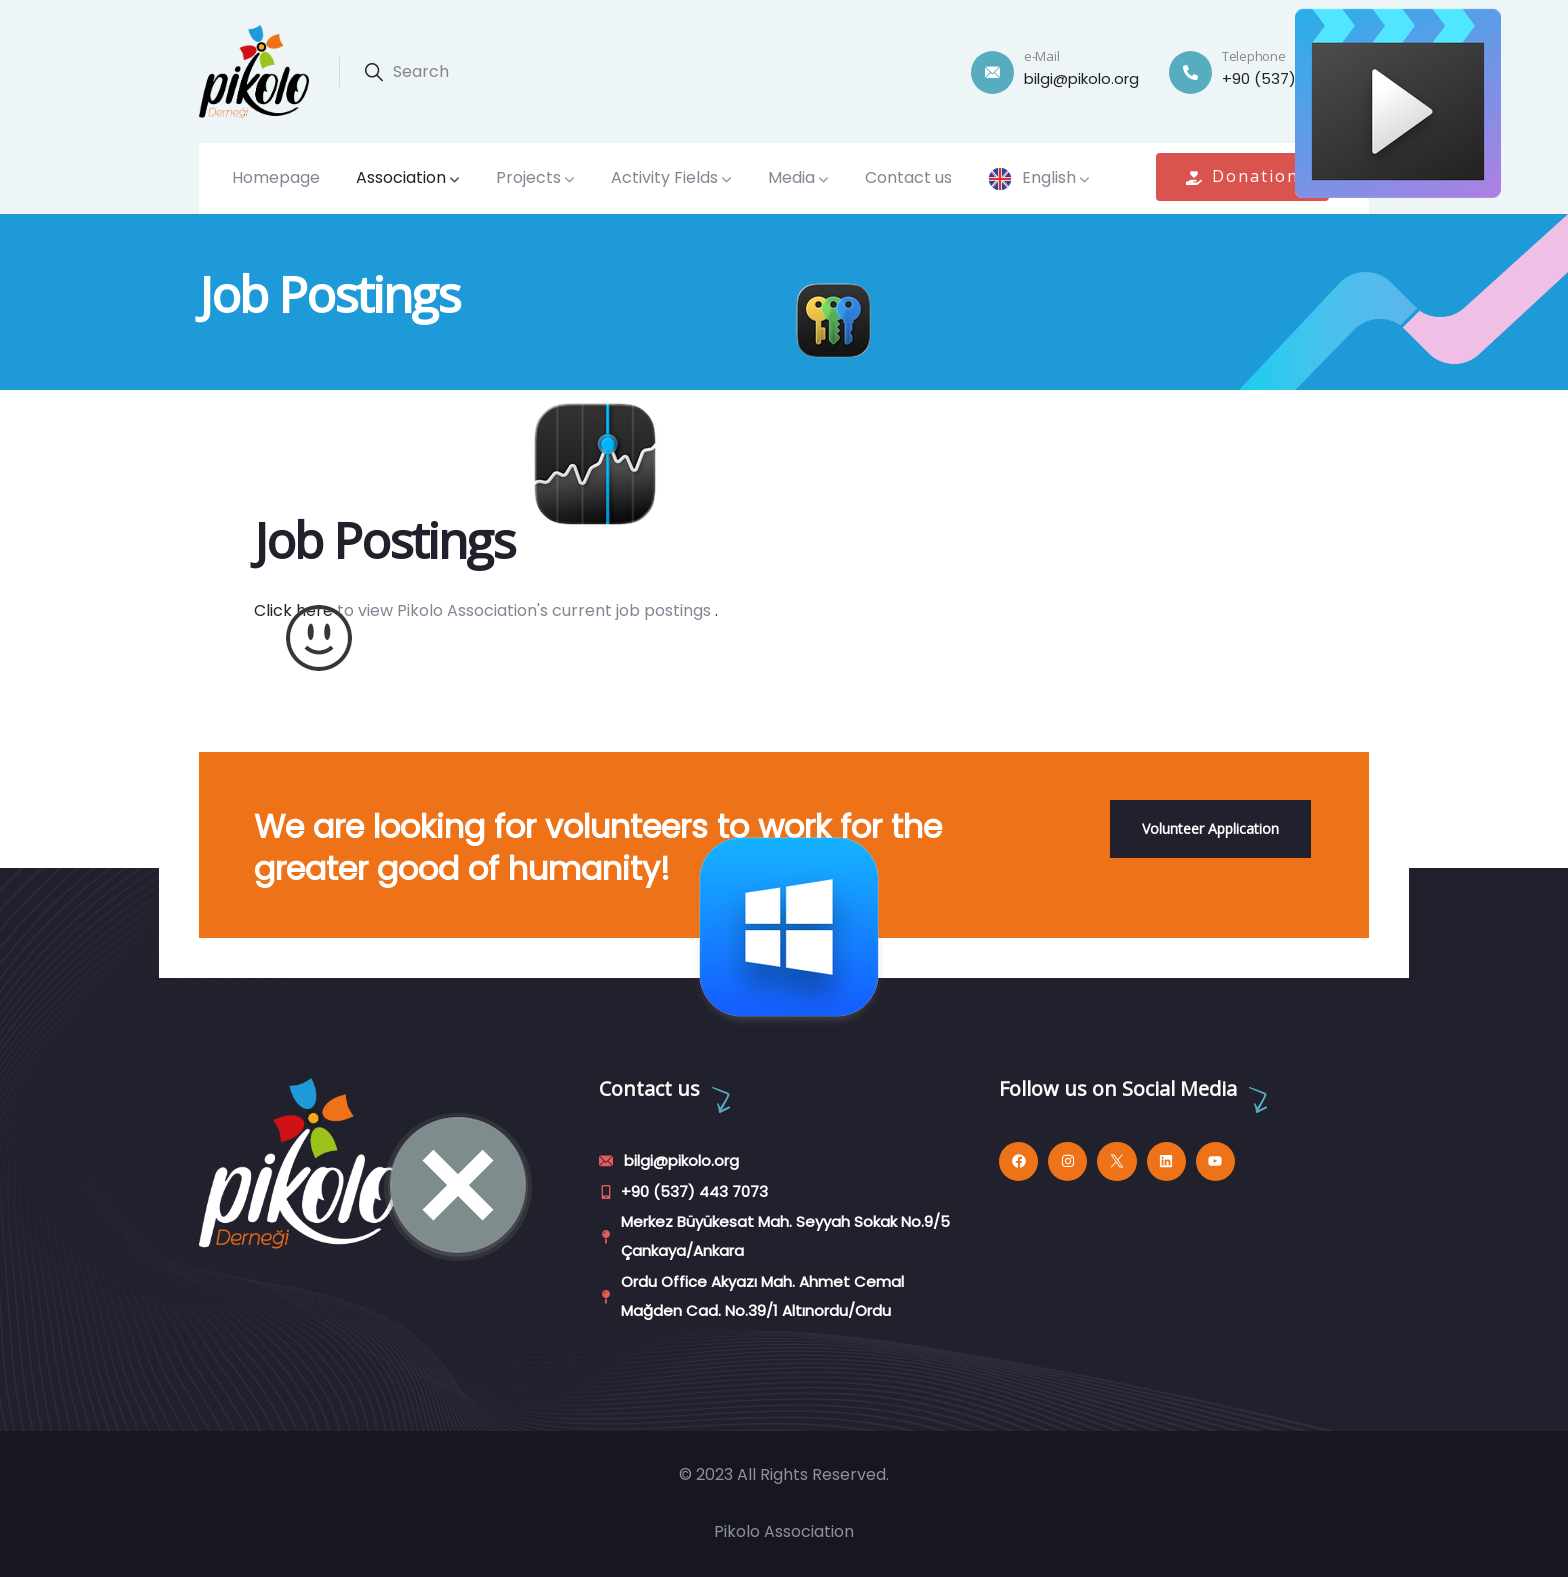  What do you see at coordinates (319, 638) in the screenshot?
I see `access people and smiley emoji category` at bounding box center [319, 638].